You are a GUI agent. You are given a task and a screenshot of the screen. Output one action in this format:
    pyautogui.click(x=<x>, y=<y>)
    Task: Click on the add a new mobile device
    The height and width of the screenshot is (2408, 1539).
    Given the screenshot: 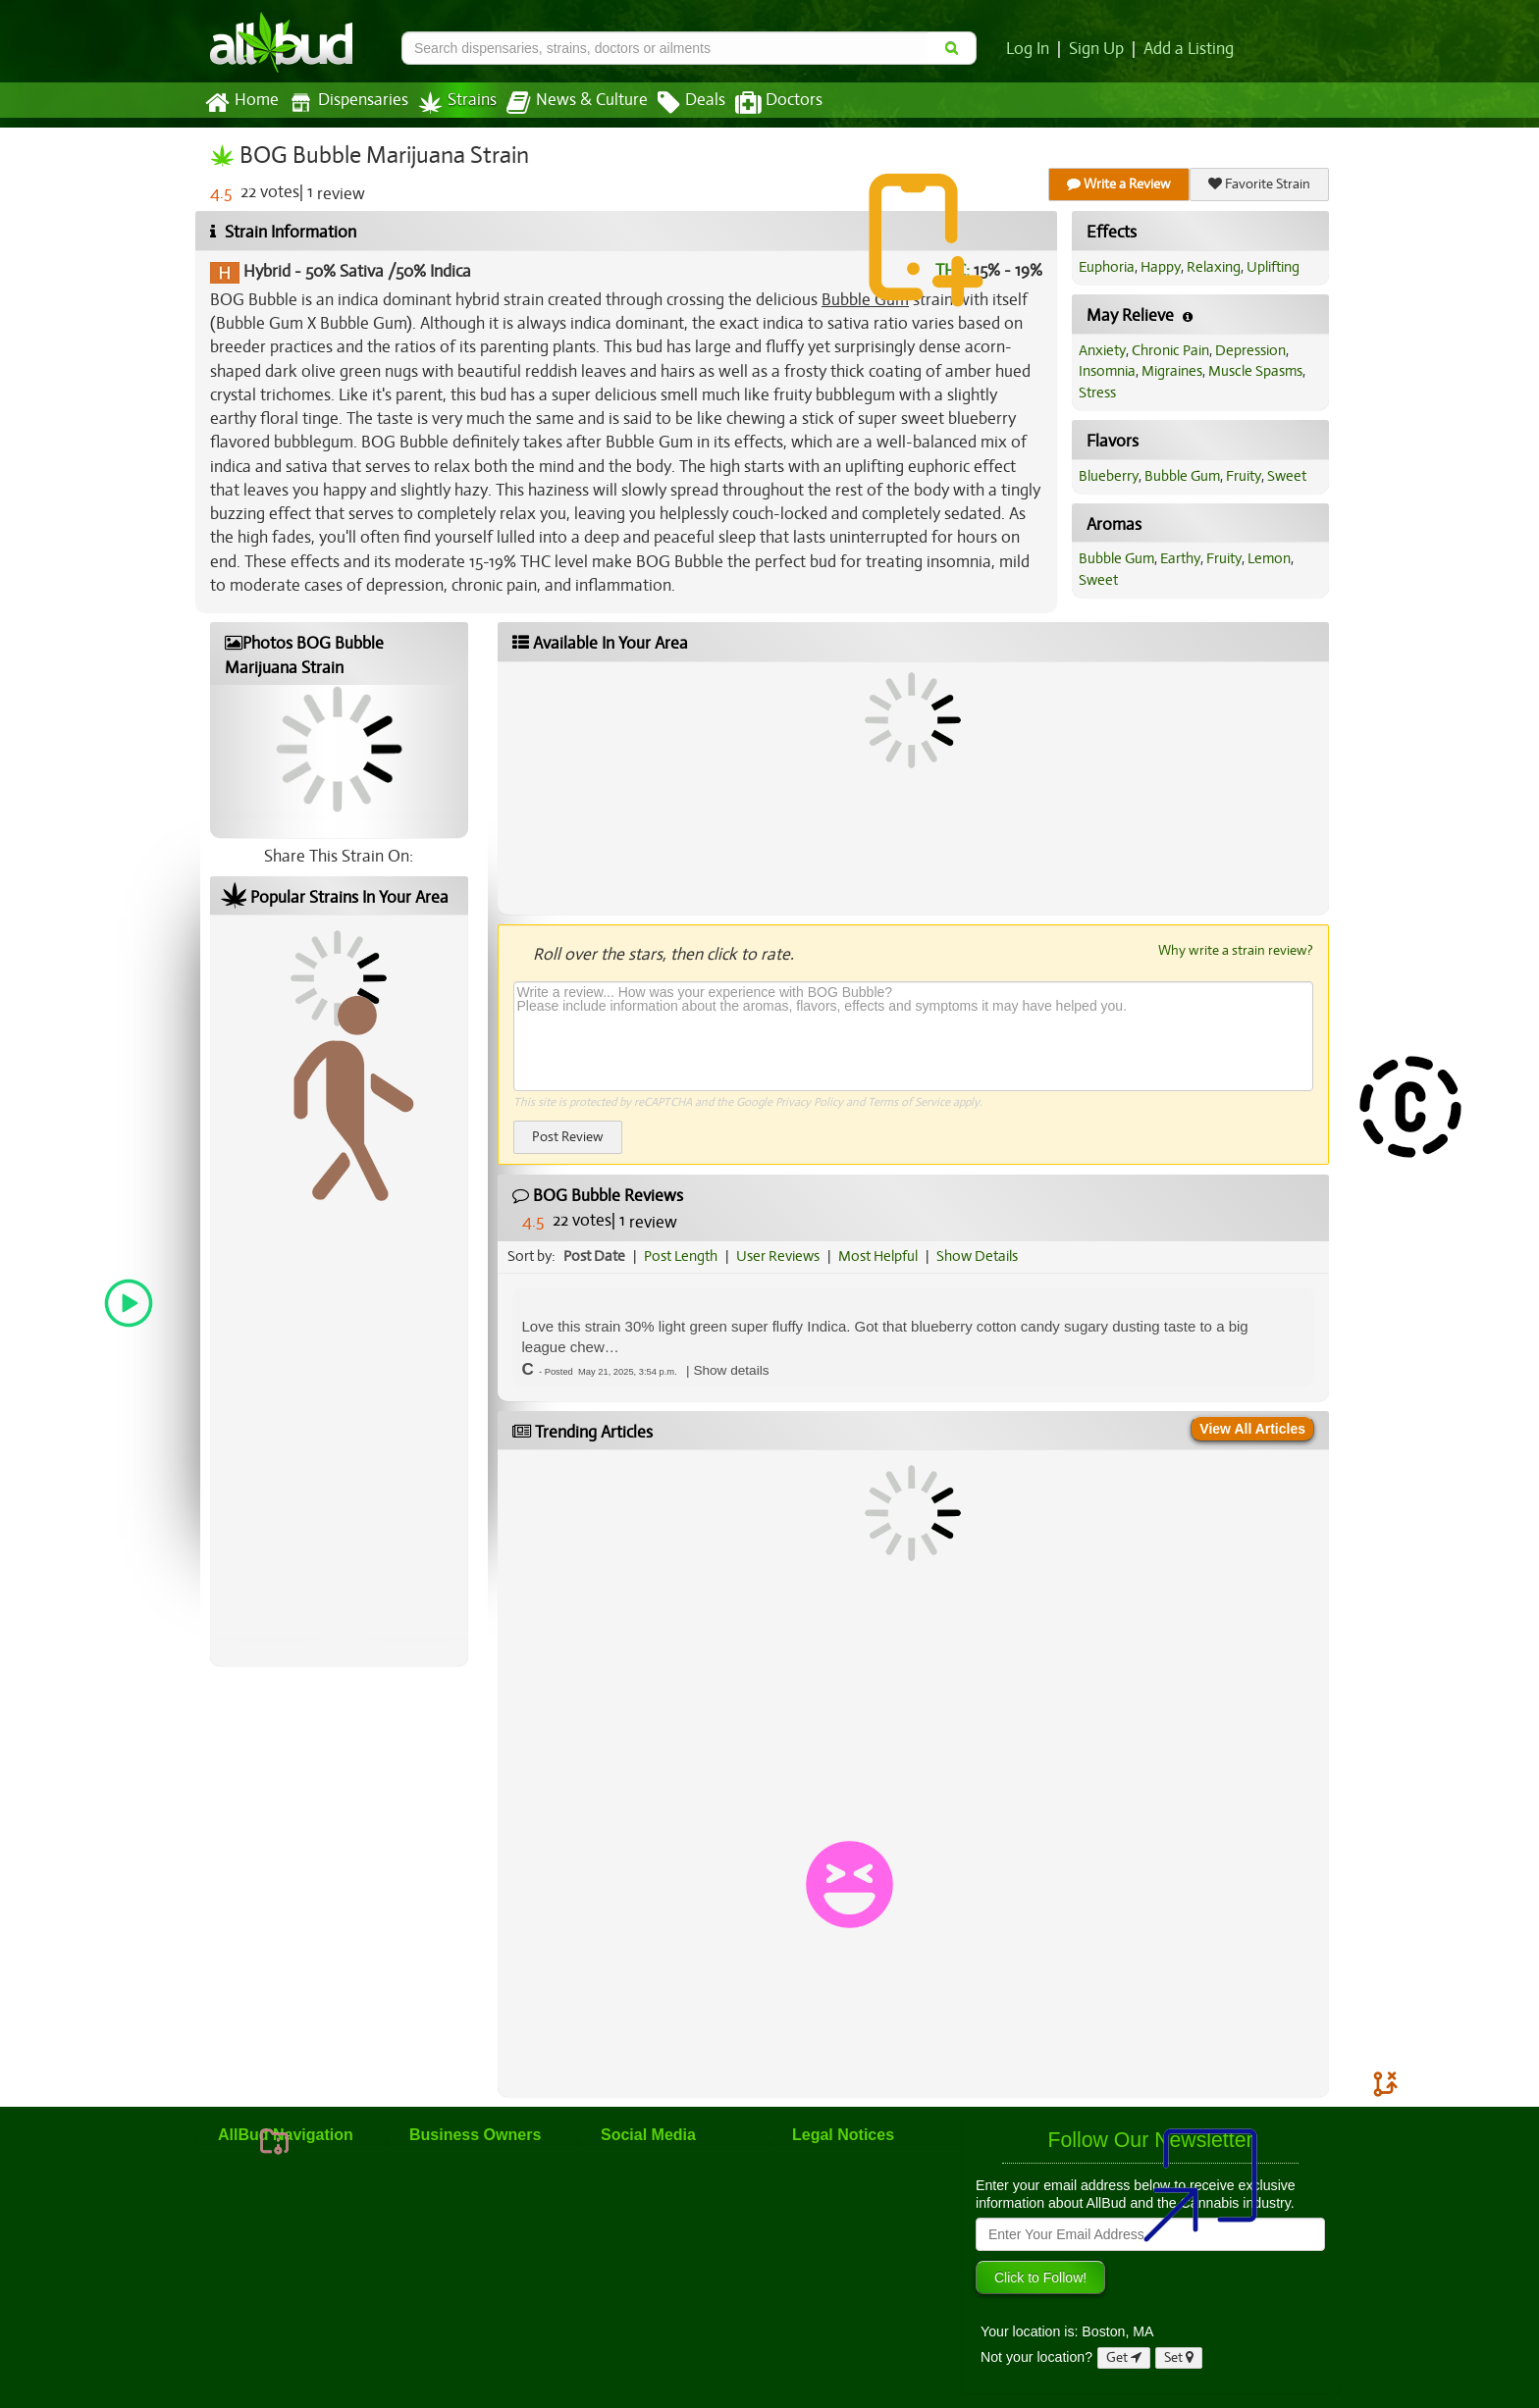 What is the action you would take?
    pyautogui.click(x=913, y=236)
    